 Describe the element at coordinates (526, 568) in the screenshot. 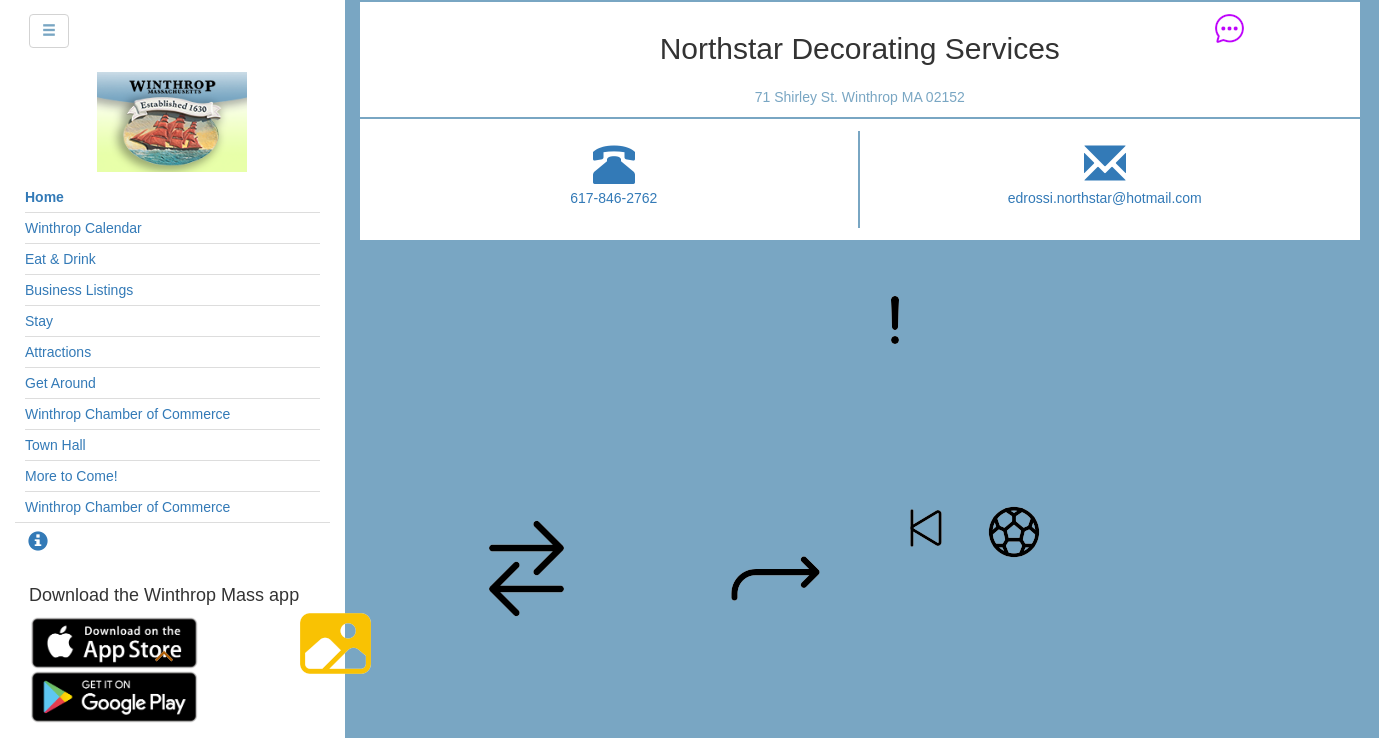

I see `swap or exchange items` at that location.